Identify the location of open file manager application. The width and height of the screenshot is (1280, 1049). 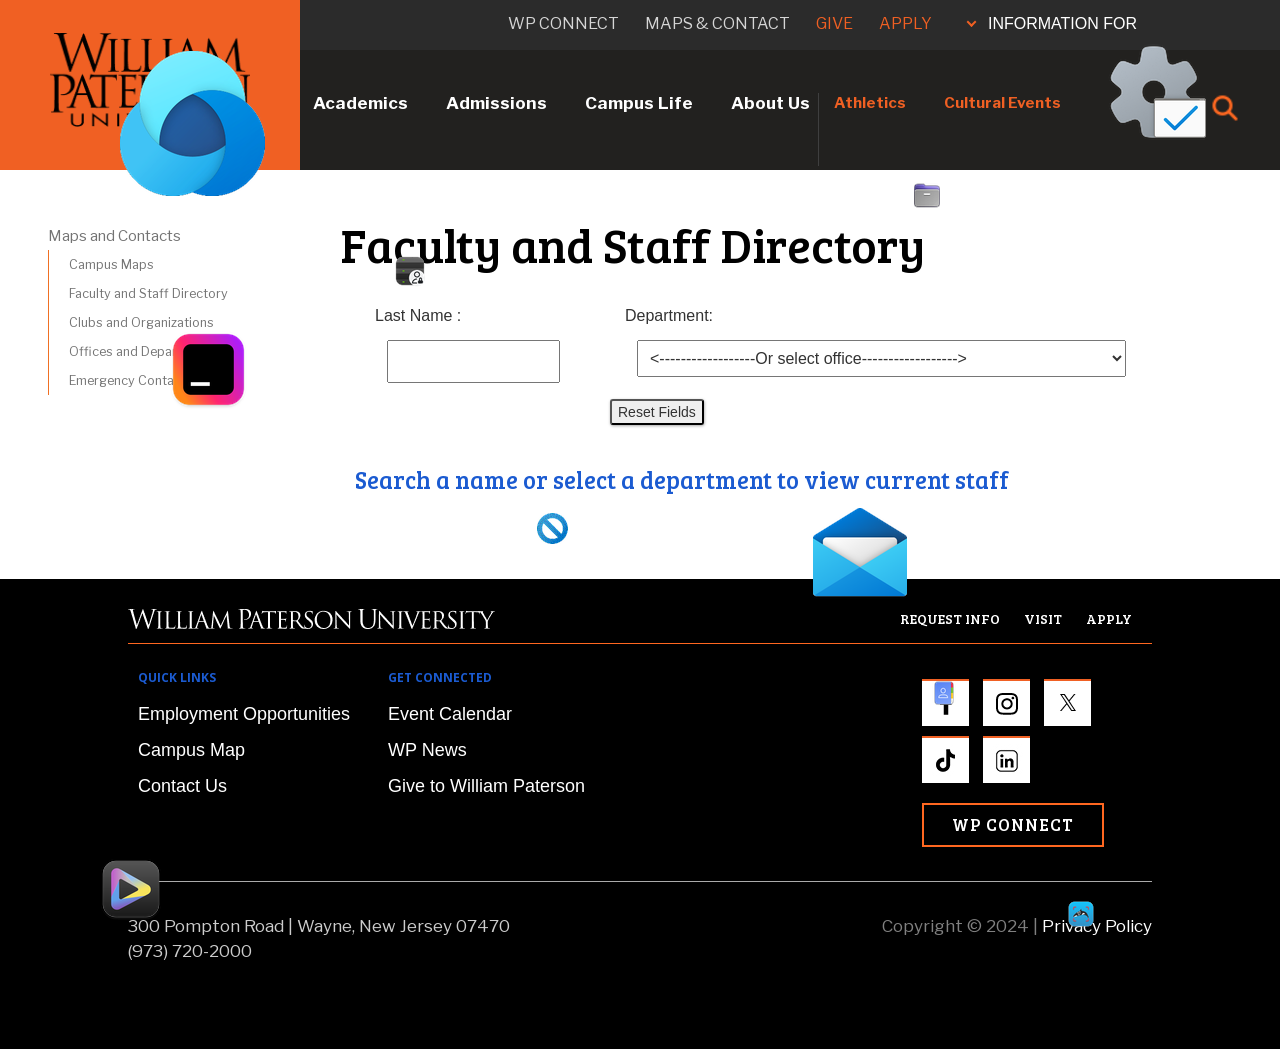
(927, 195).